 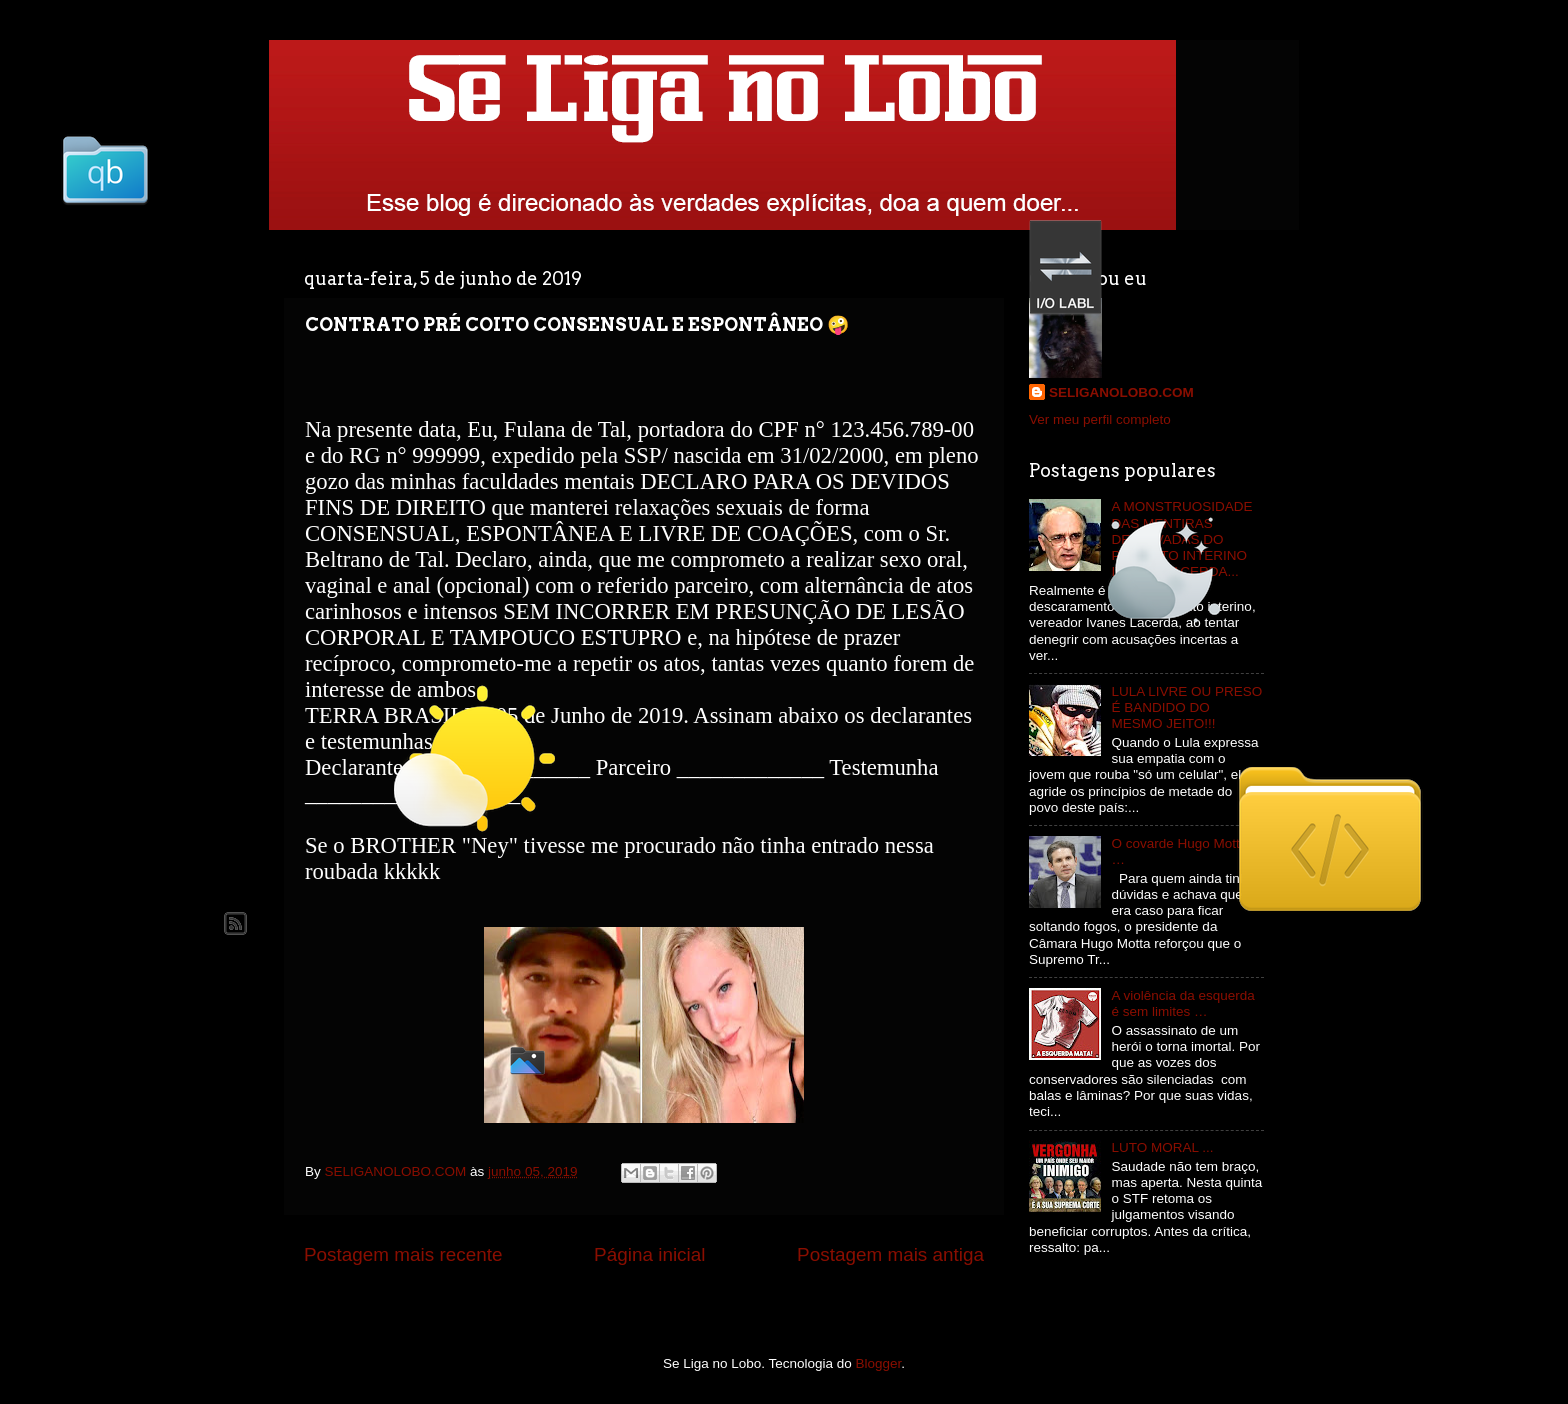 I want to click on open qbittorrent downloads folder, so click(x=105, y=172).